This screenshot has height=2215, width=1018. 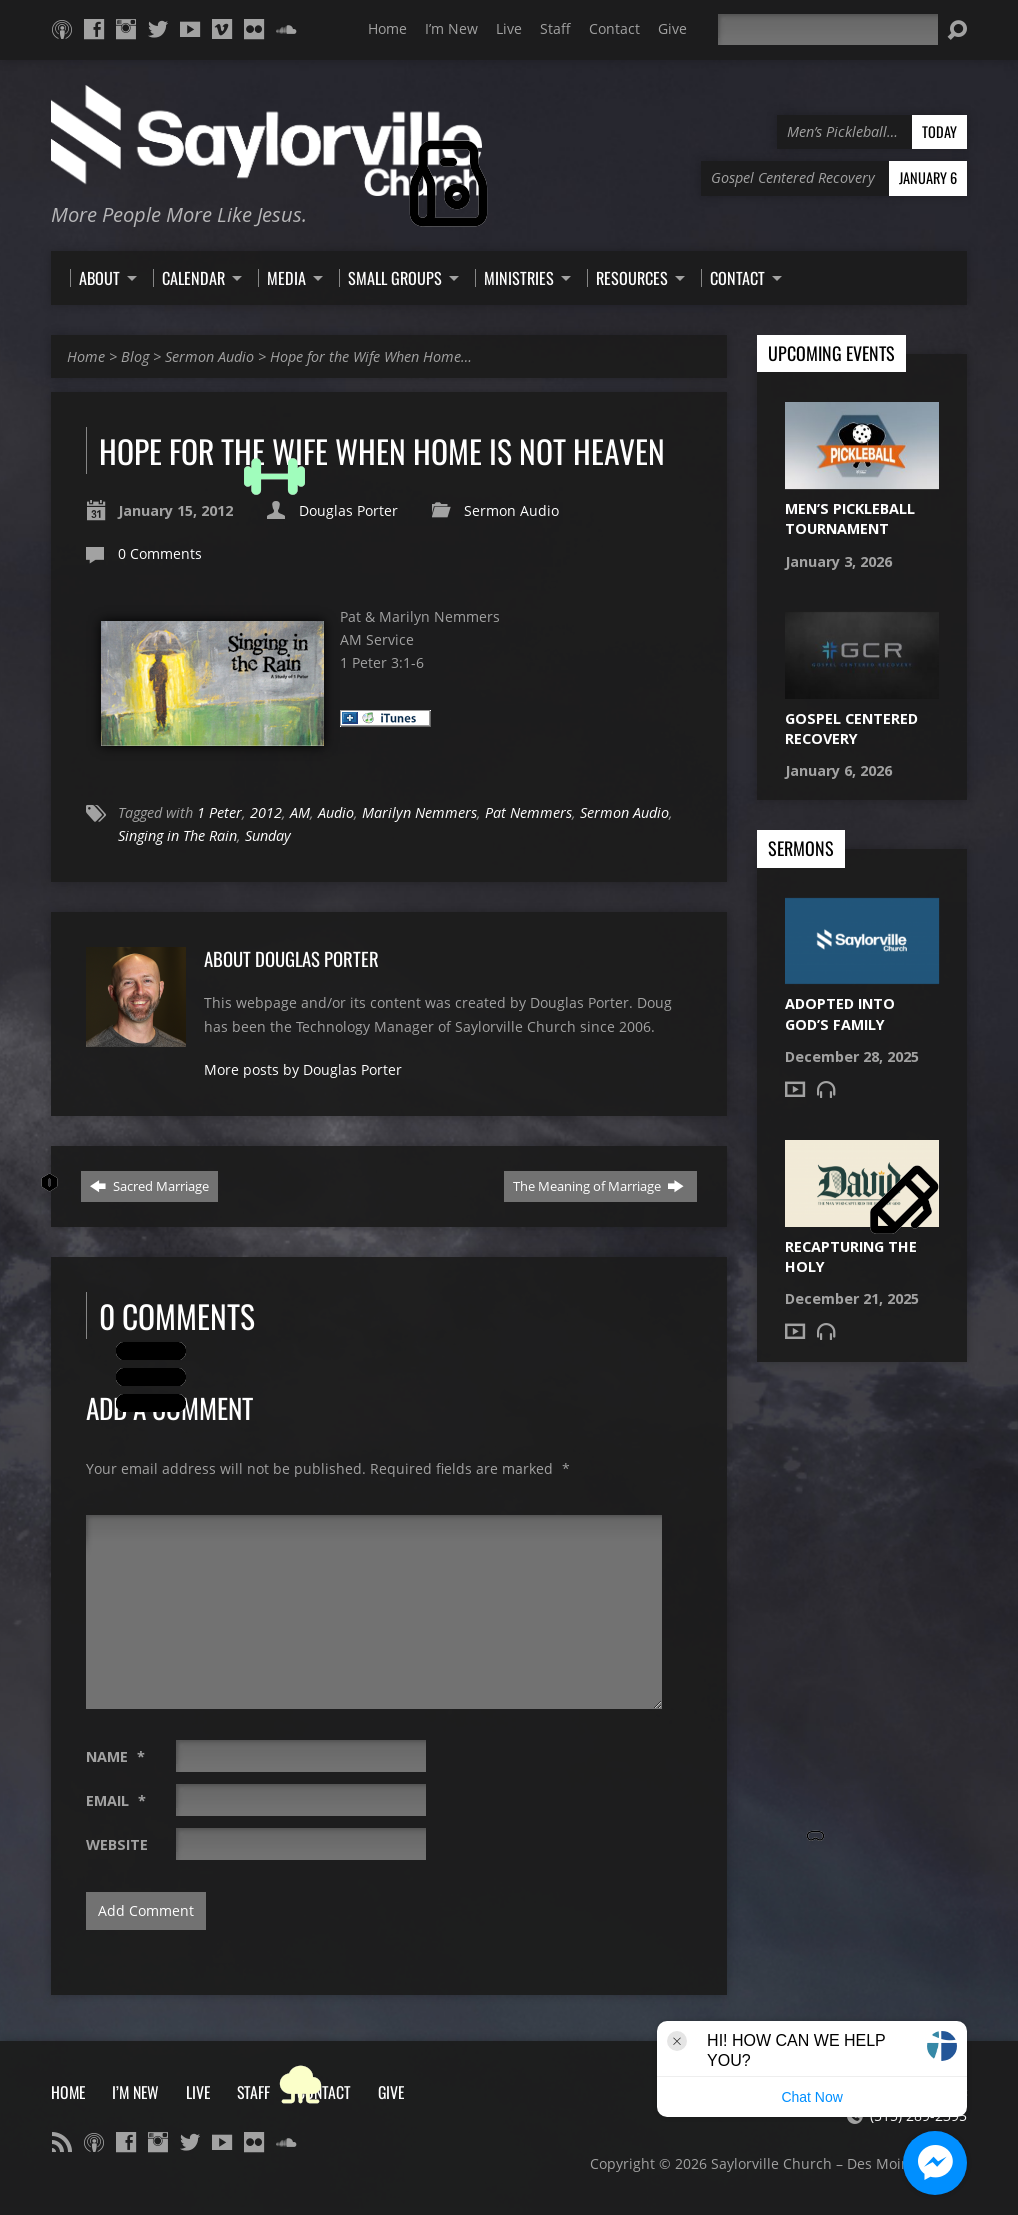 What do you see at coordinates (49, 1182) in the screenshot?
I see `view information or details` at bounding box center [49, 1182].